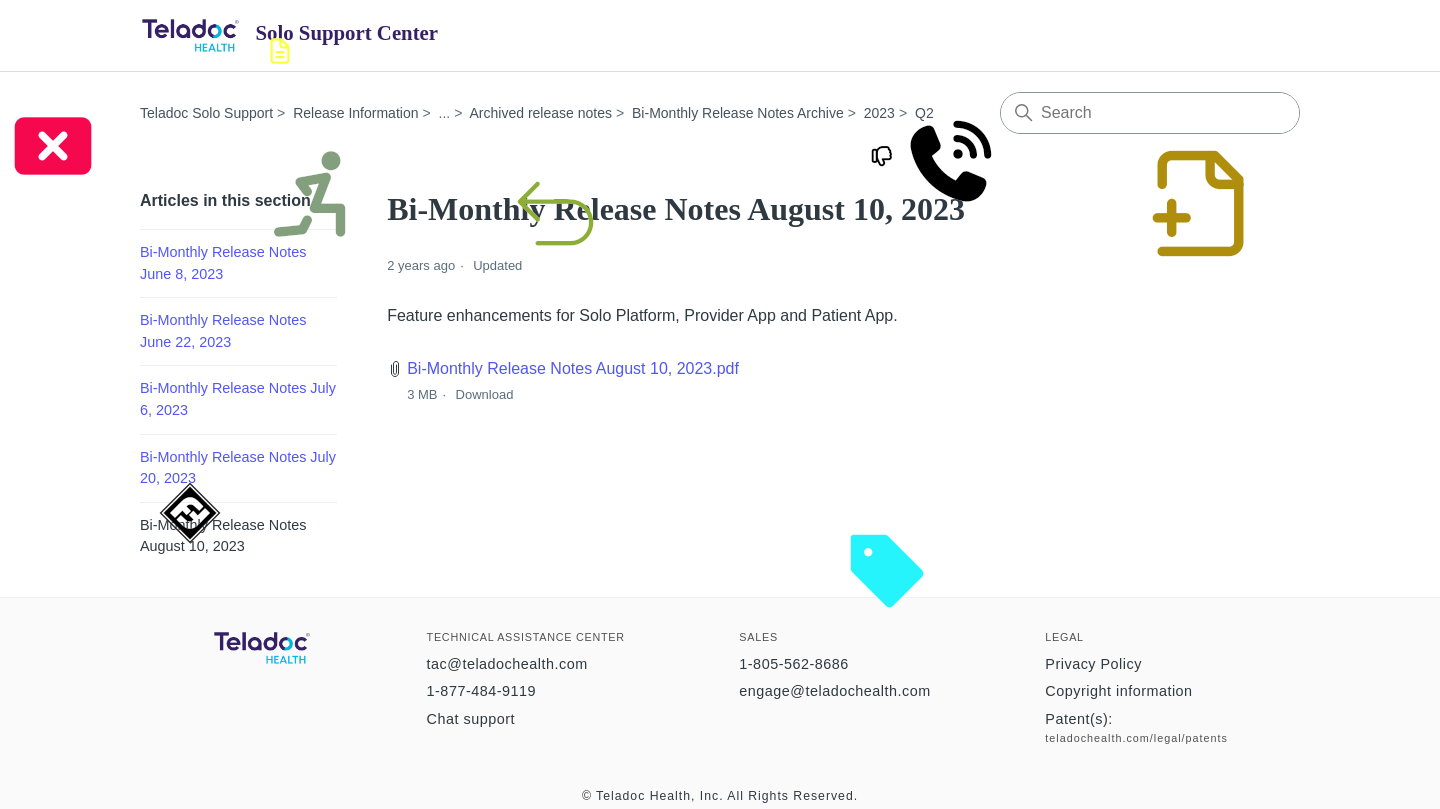 This screenshot has width=1440, height=809. I want to click on add a tag or label to an item, so click(883, 567).